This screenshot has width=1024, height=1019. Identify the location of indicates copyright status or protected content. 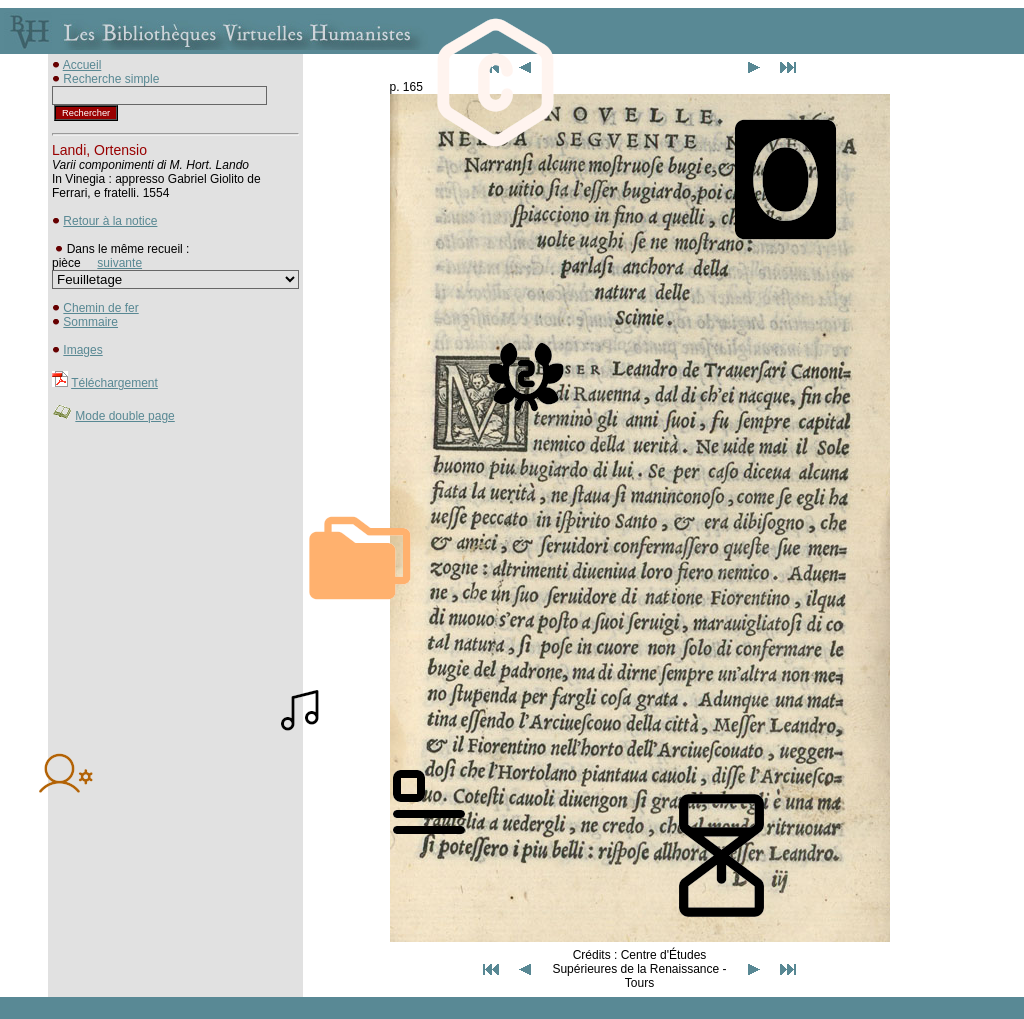
(495, 82).